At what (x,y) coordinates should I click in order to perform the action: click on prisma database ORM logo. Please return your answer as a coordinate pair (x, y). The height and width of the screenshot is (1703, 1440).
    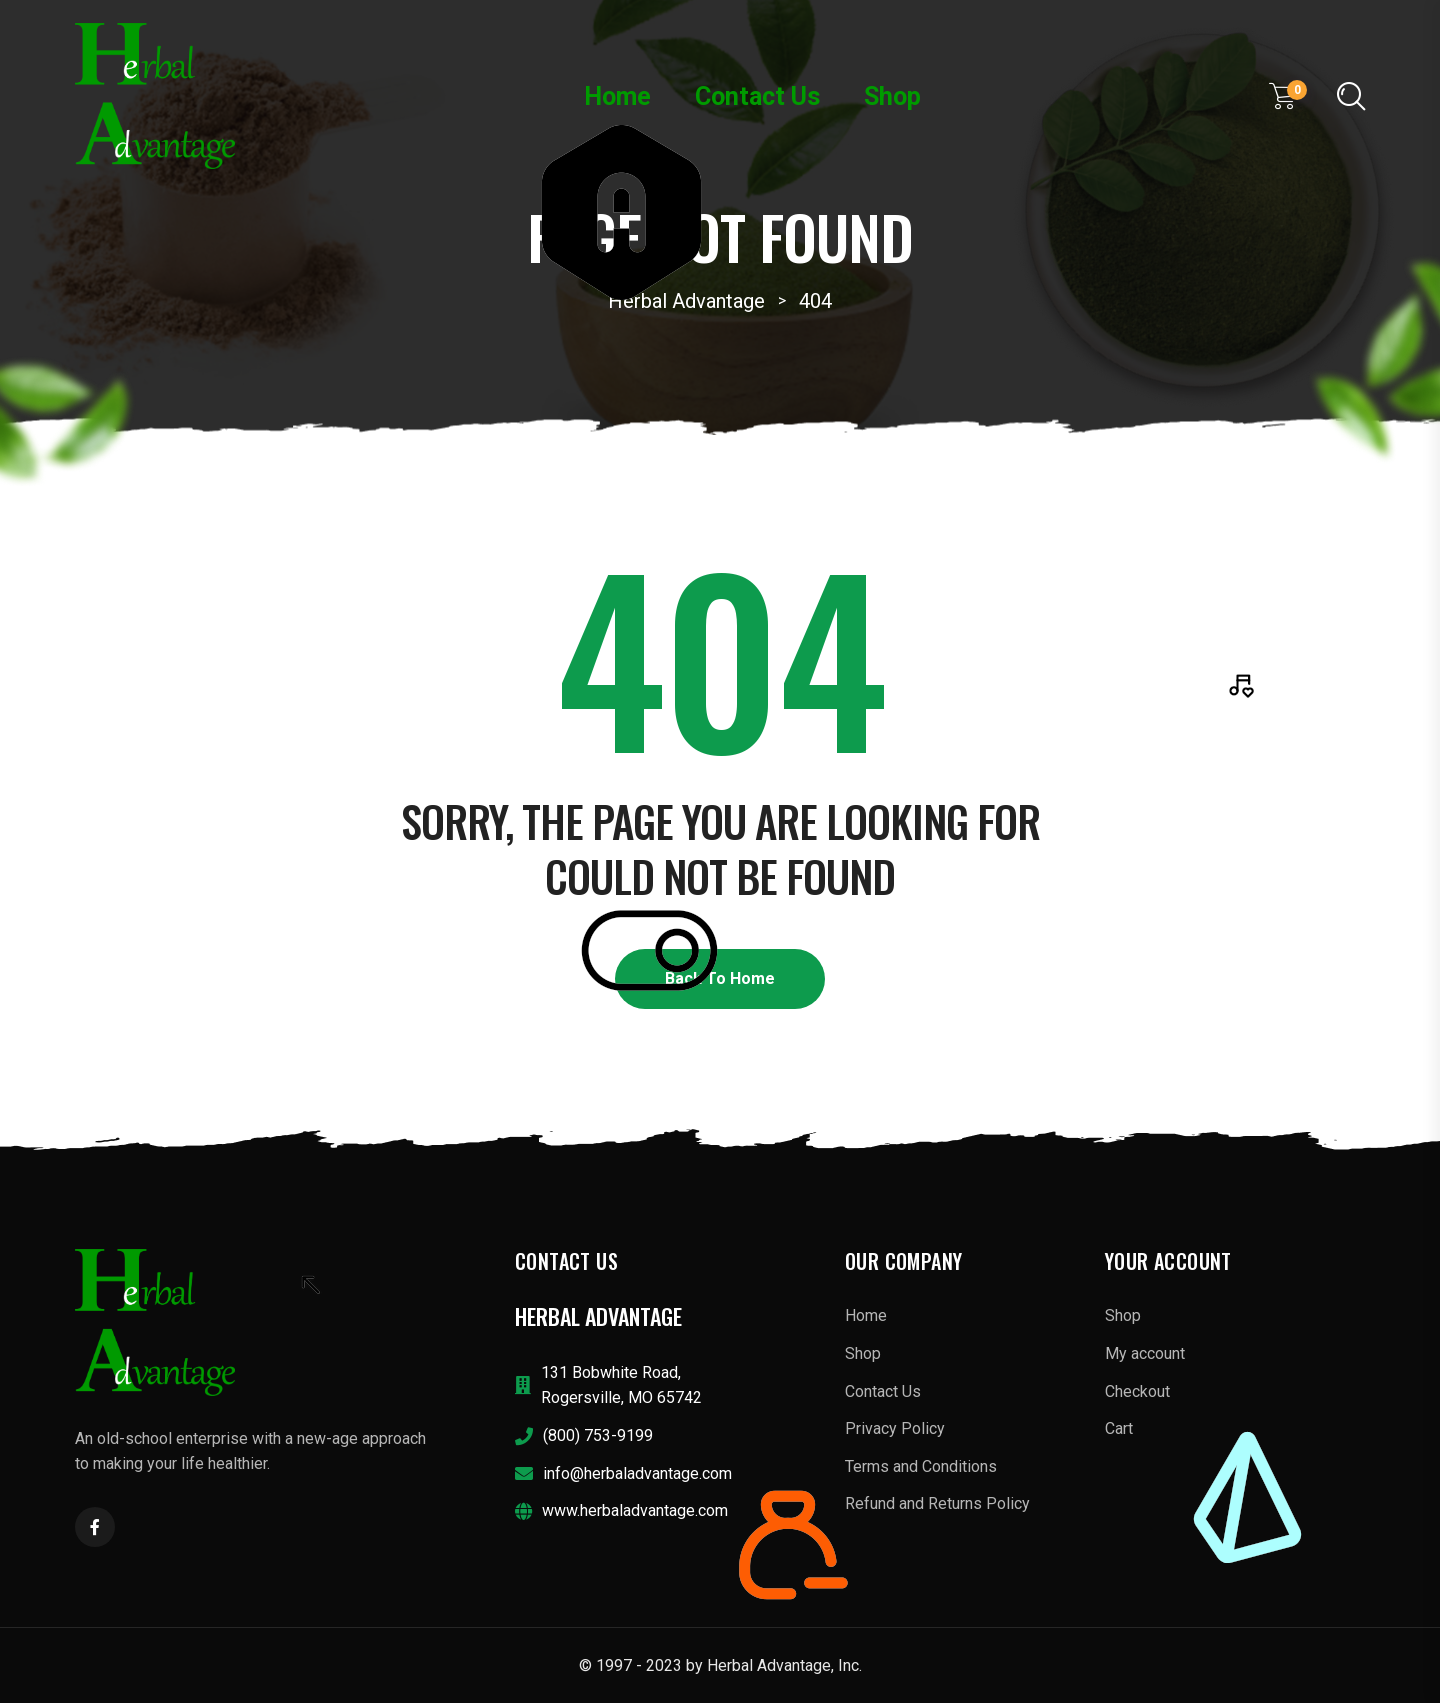
    Looking at the image, I should click on (1247, 1497).